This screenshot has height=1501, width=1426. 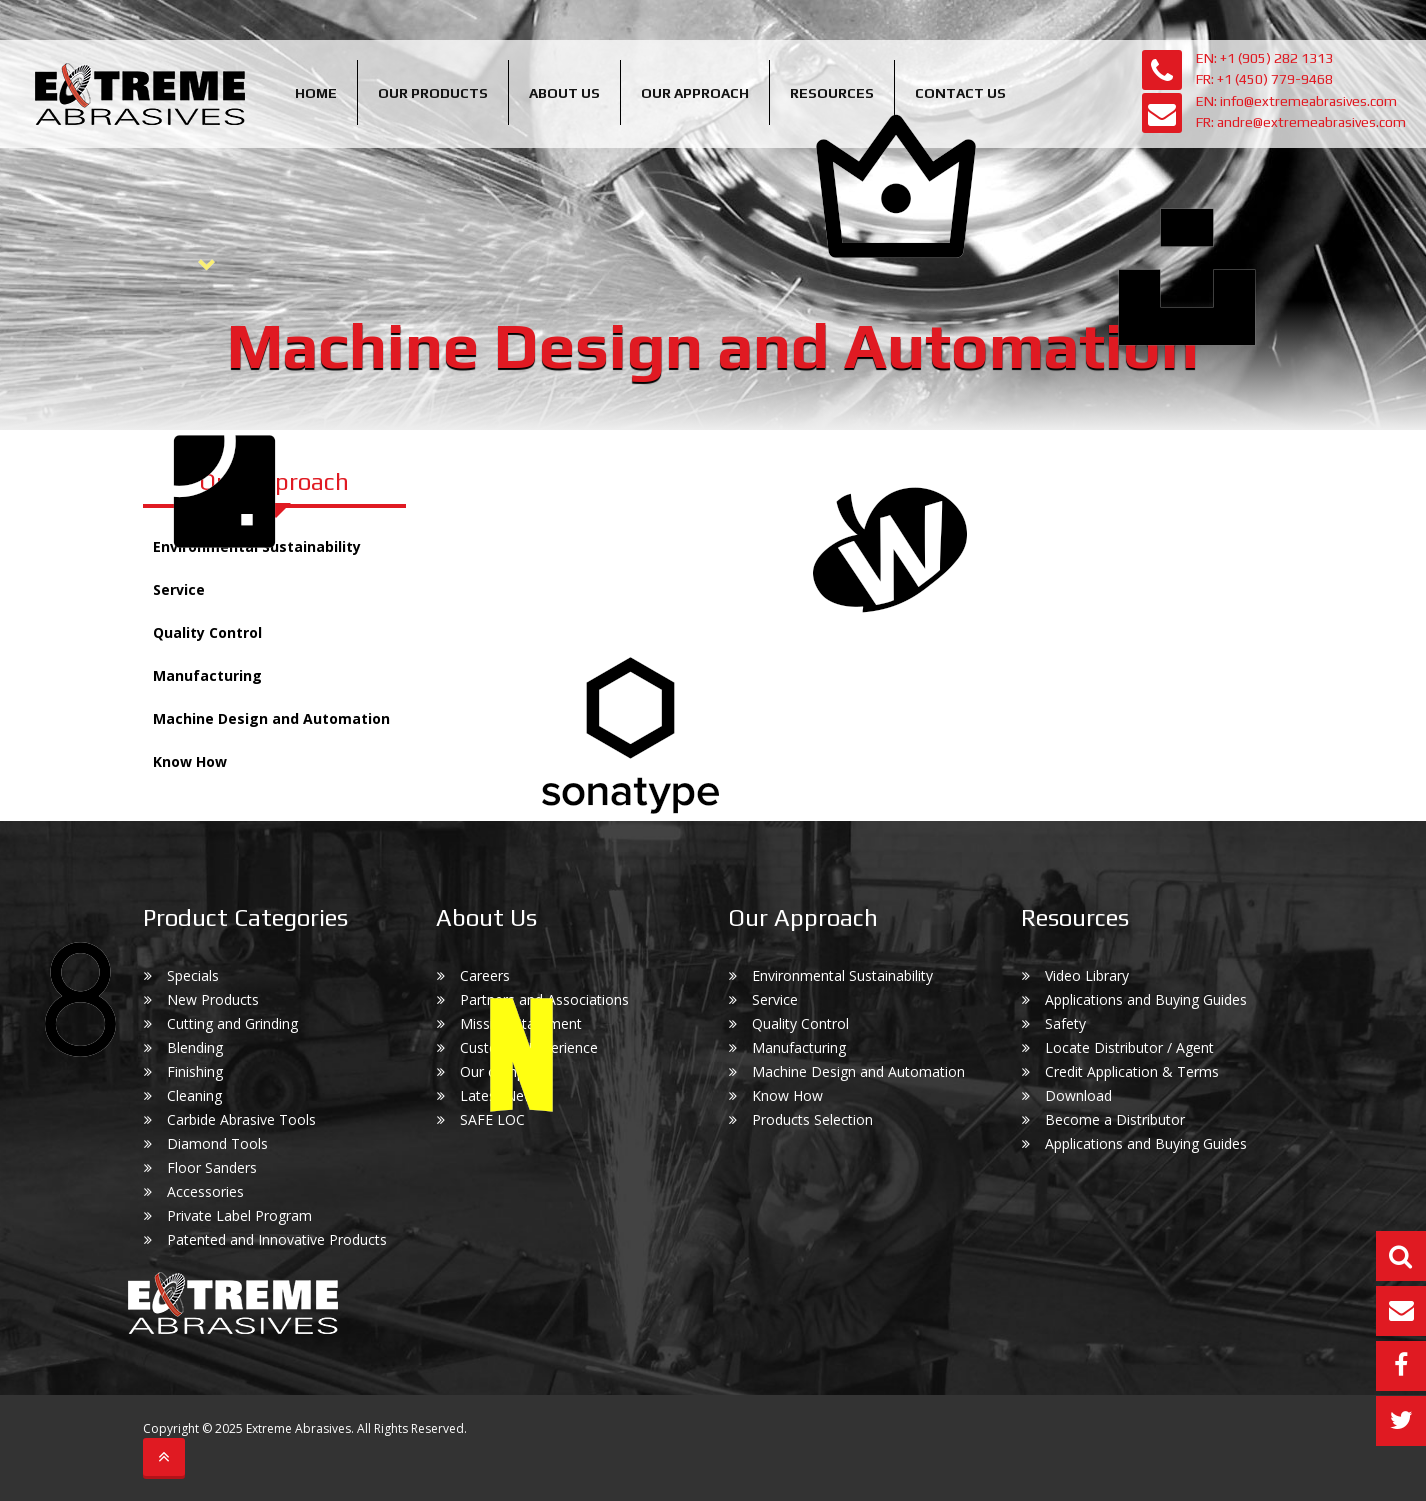 What do you see at coordinates (206, 264) in the screenshot?
I see `expand a dropdown menu` at bounding box center [206, 264].